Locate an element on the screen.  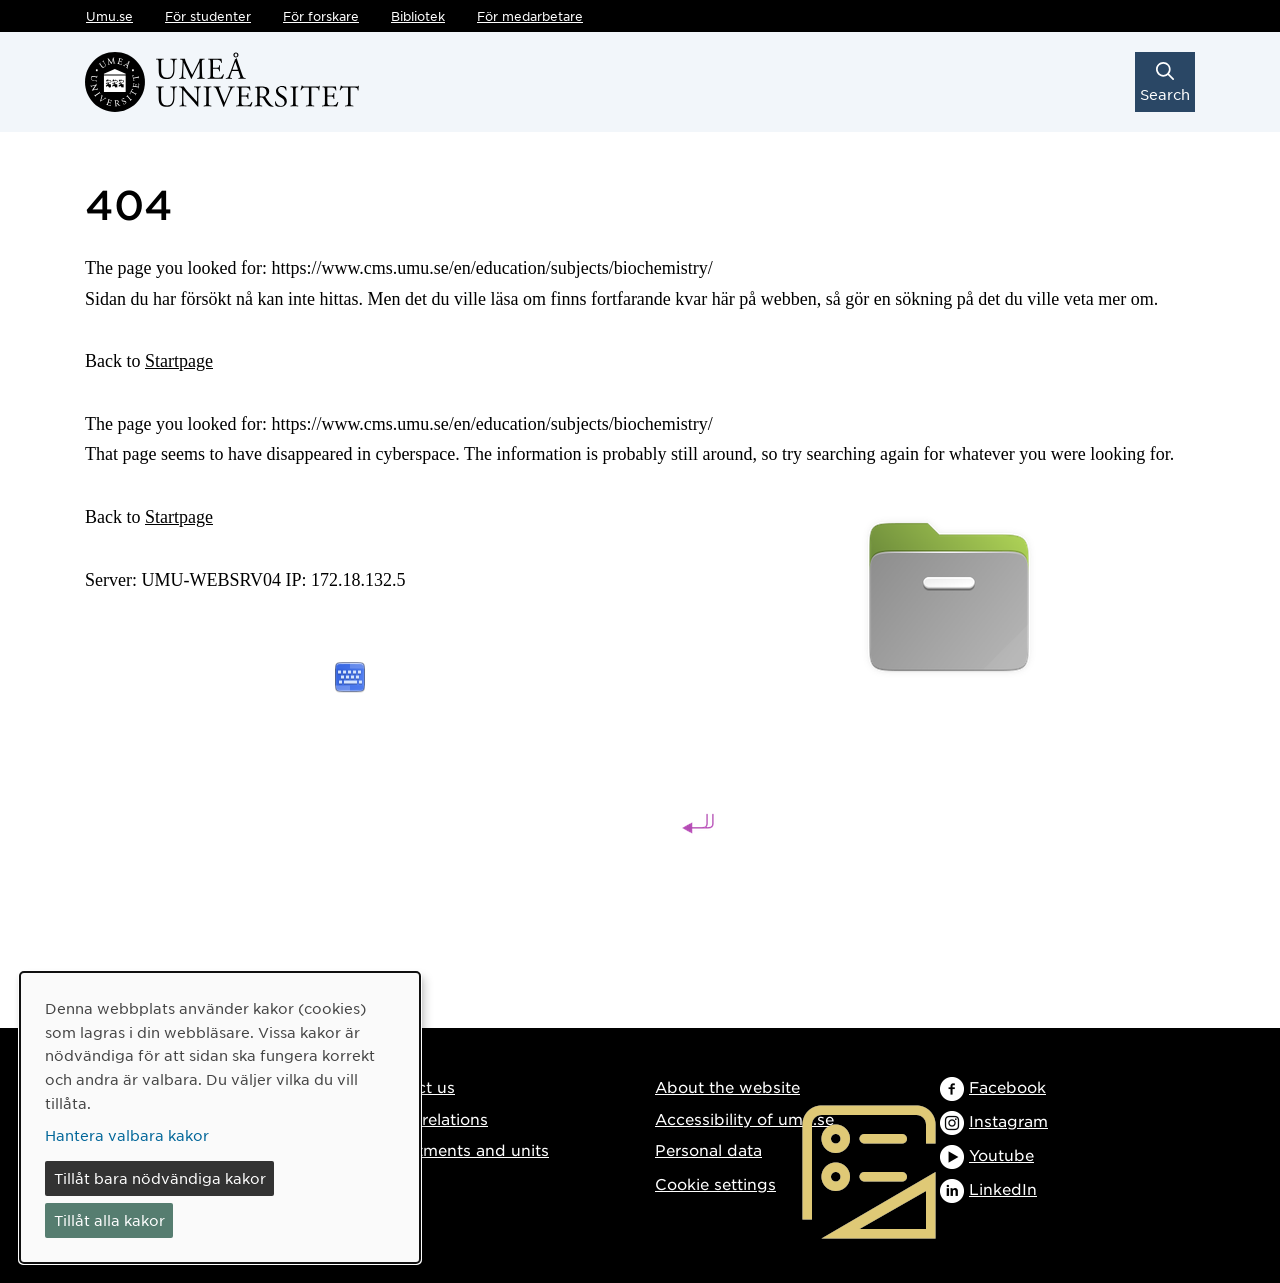
access keyboard and input method settings is located at coordinates (350, 677).